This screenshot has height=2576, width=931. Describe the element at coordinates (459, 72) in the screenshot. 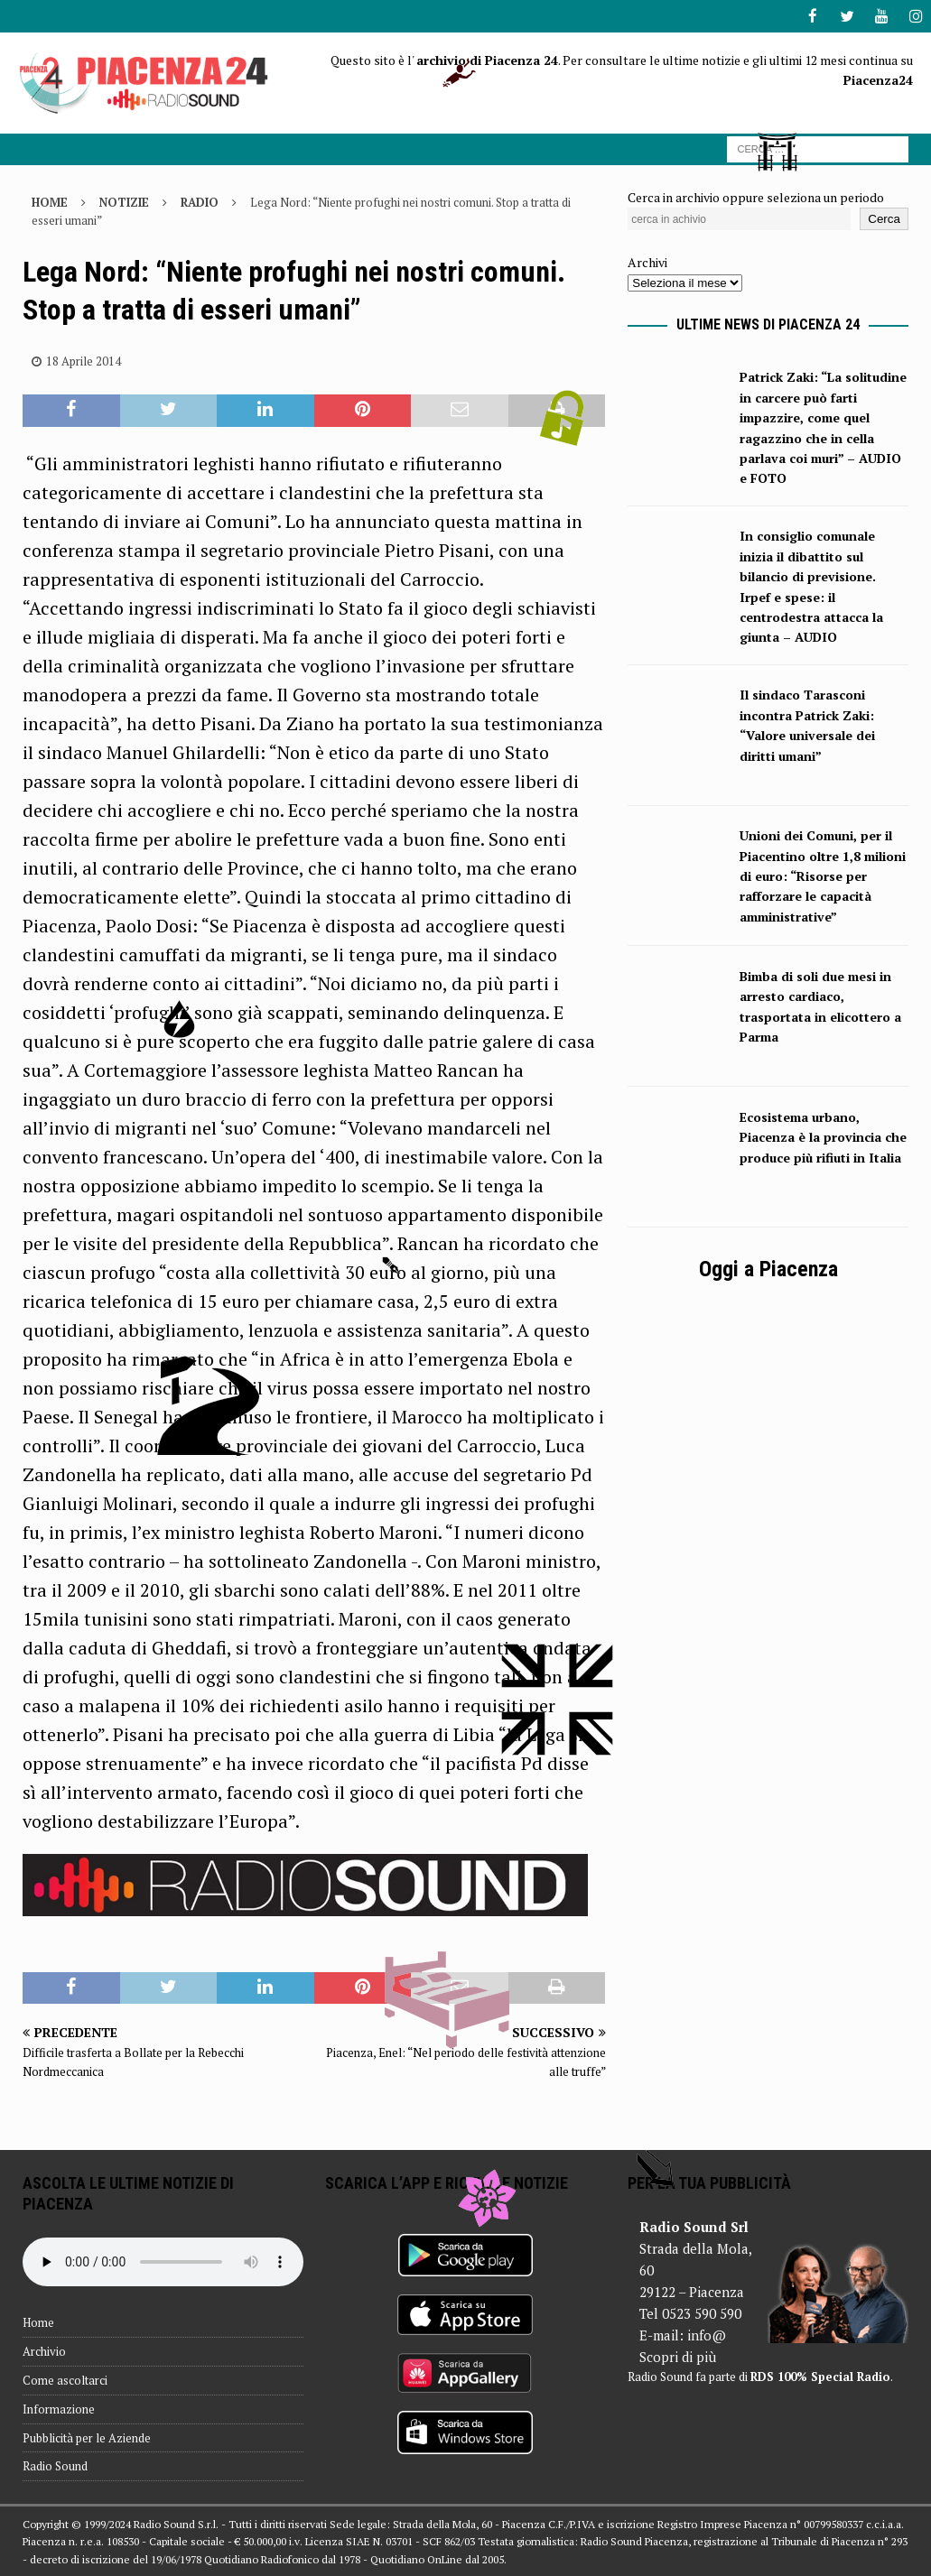

I see `indicates a crawling or stealth movement mode` at that location.